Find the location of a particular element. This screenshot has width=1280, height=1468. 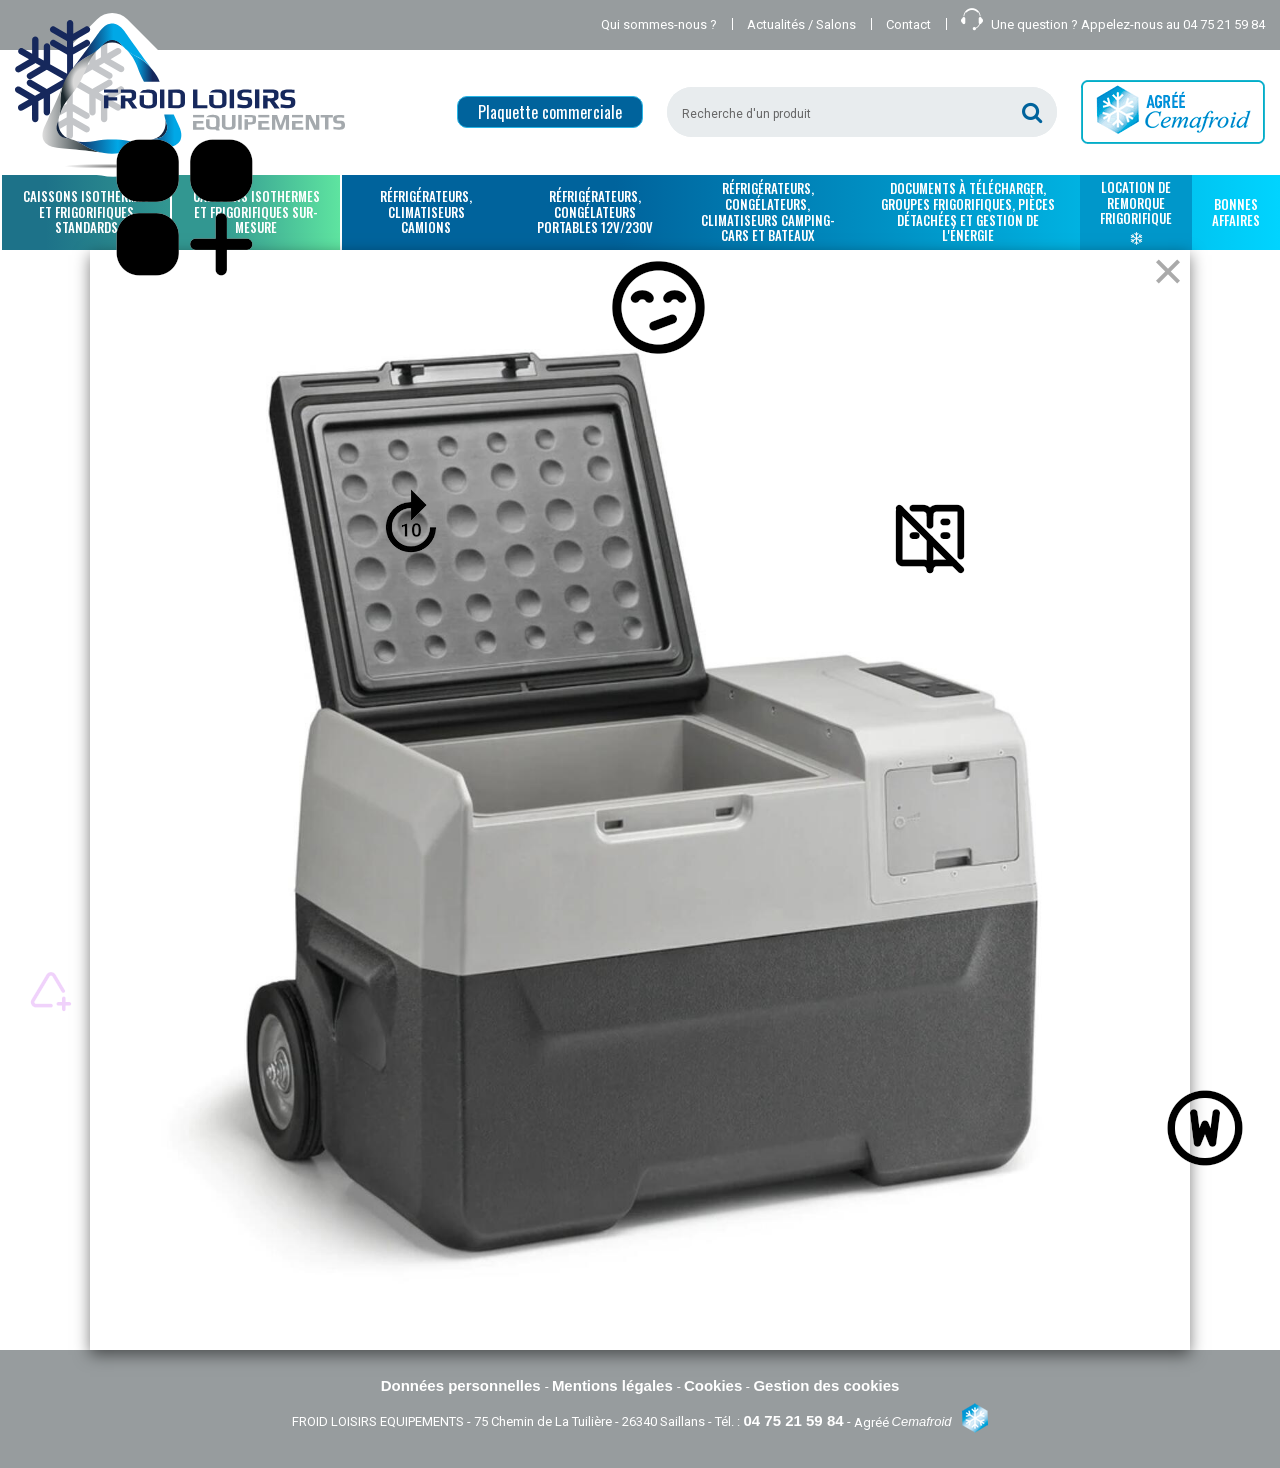

indicate dissatisfaction or negative feedback is located at coordinates (658, 307).